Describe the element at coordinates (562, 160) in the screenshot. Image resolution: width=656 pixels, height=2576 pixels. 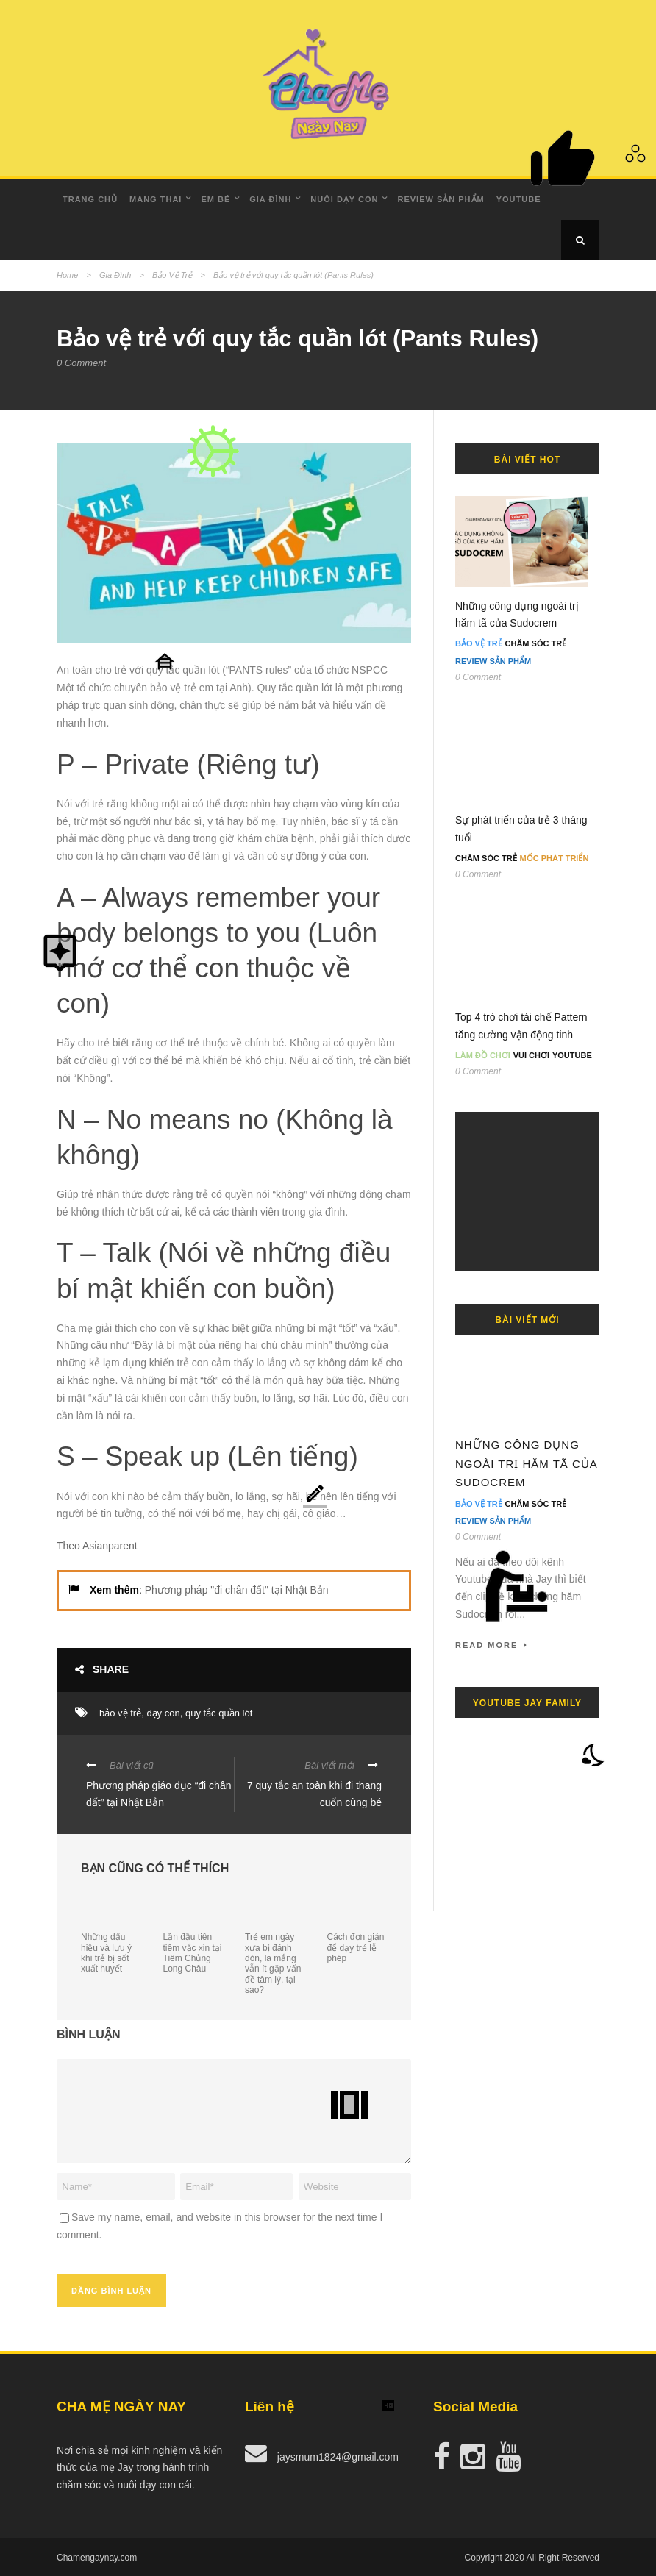
I see `like or upvote content` at that location.